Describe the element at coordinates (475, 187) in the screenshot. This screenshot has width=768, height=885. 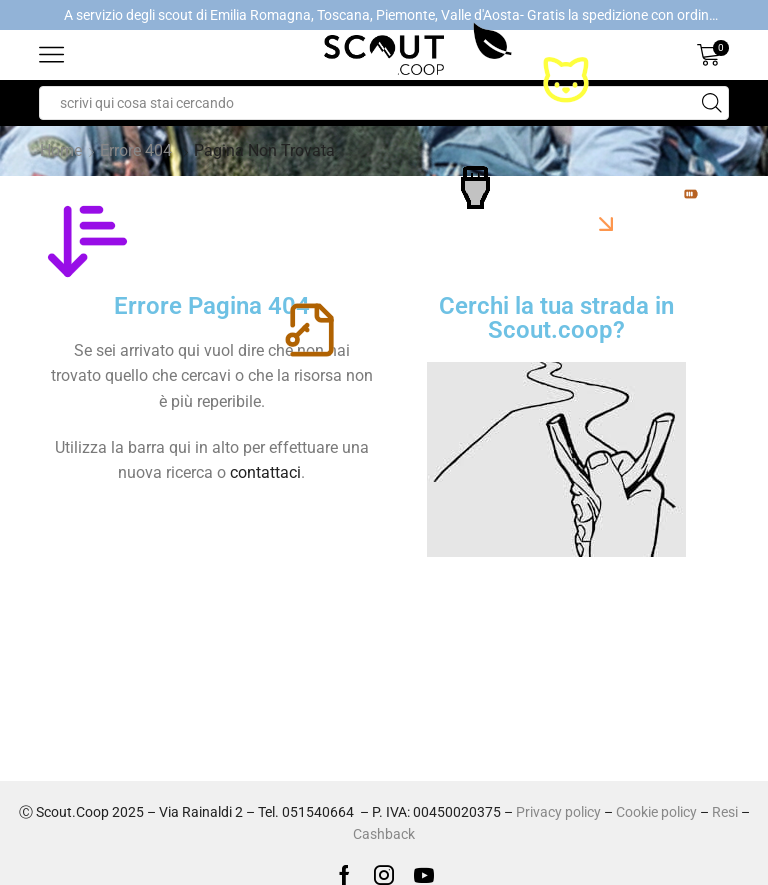
I see `configure HDMI input settings` at that location.